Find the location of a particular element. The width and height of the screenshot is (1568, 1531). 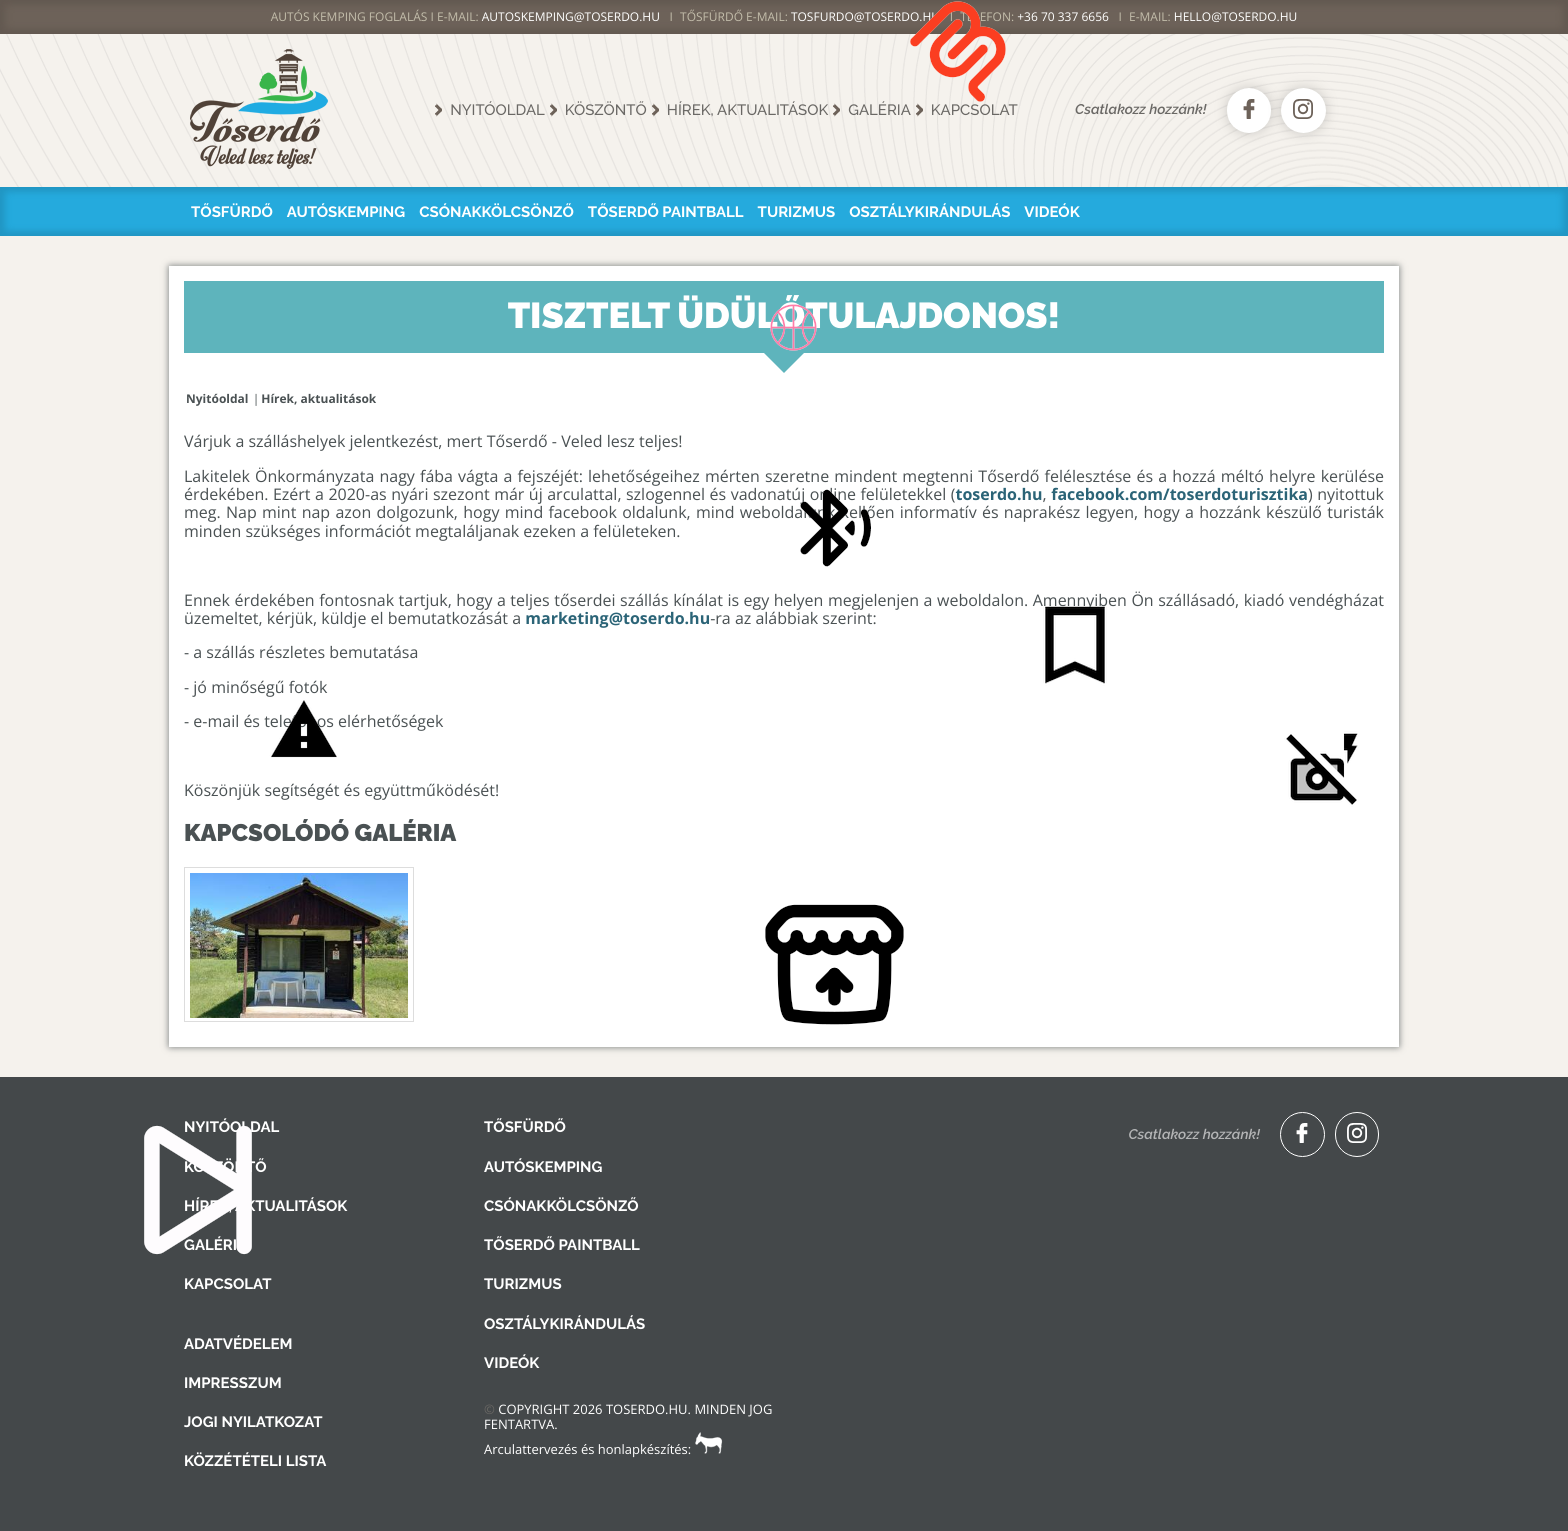

disable camera flash is located at coordinates (1324, 767).